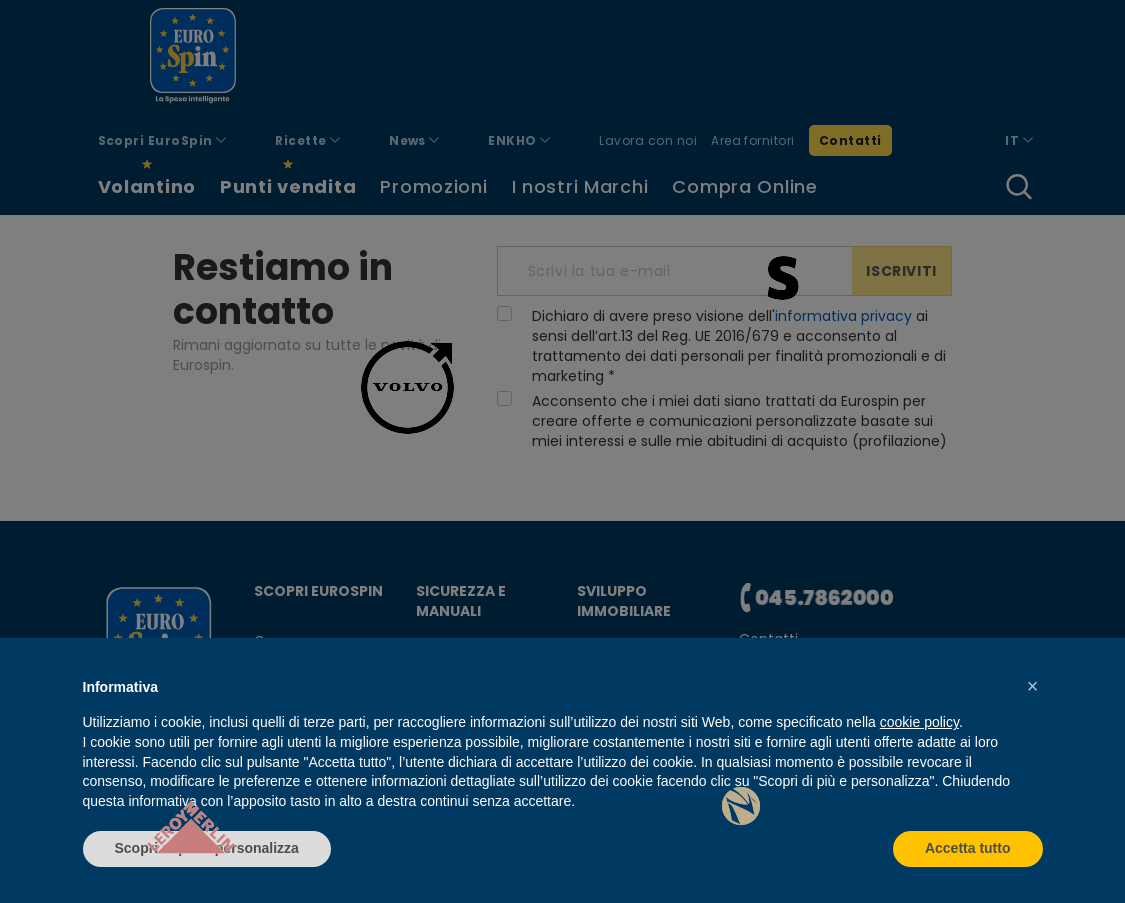  I want to click on spacemacs text editor logo, so click(741, 806).